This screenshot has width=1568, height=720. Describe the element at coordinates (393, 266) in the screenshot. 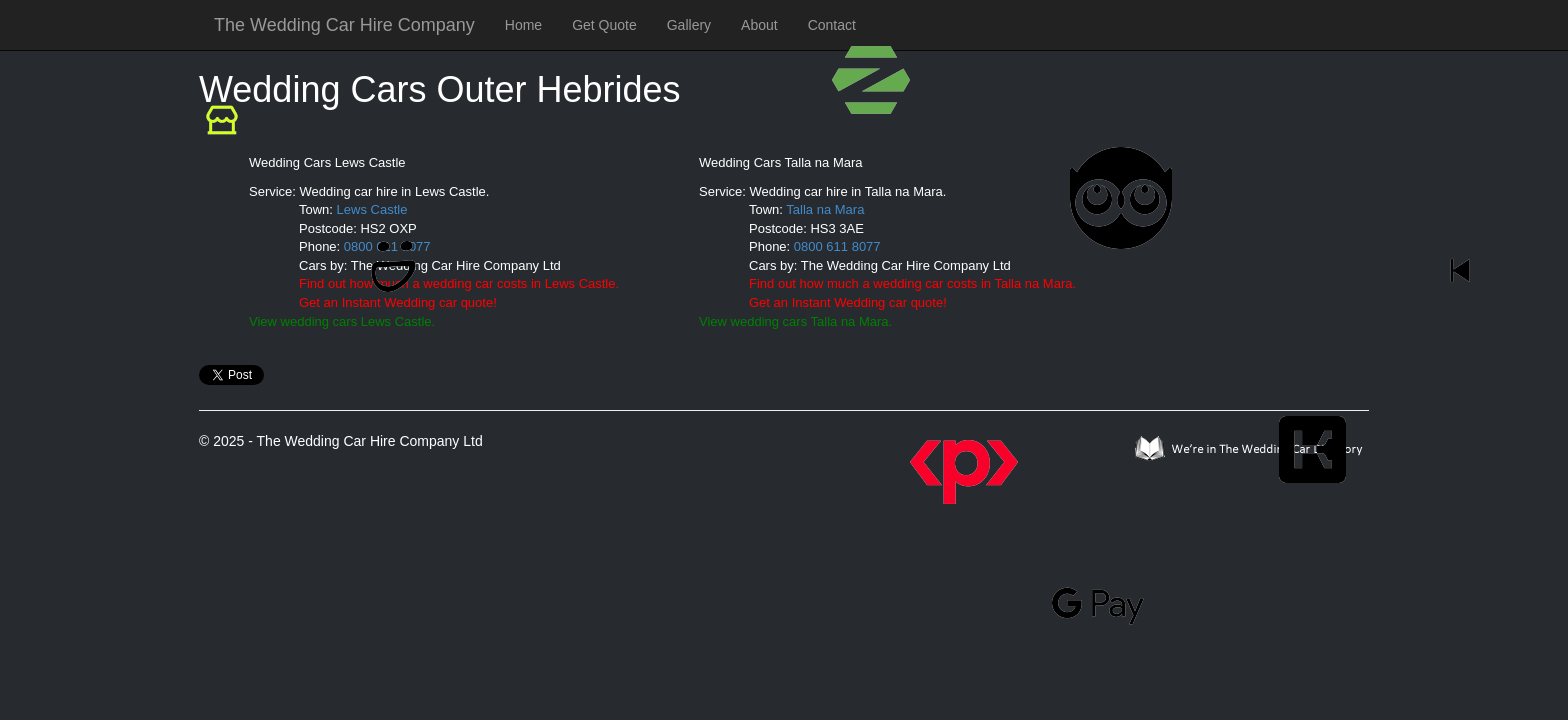

I see `open SmugMug photo sharing app` at that location.